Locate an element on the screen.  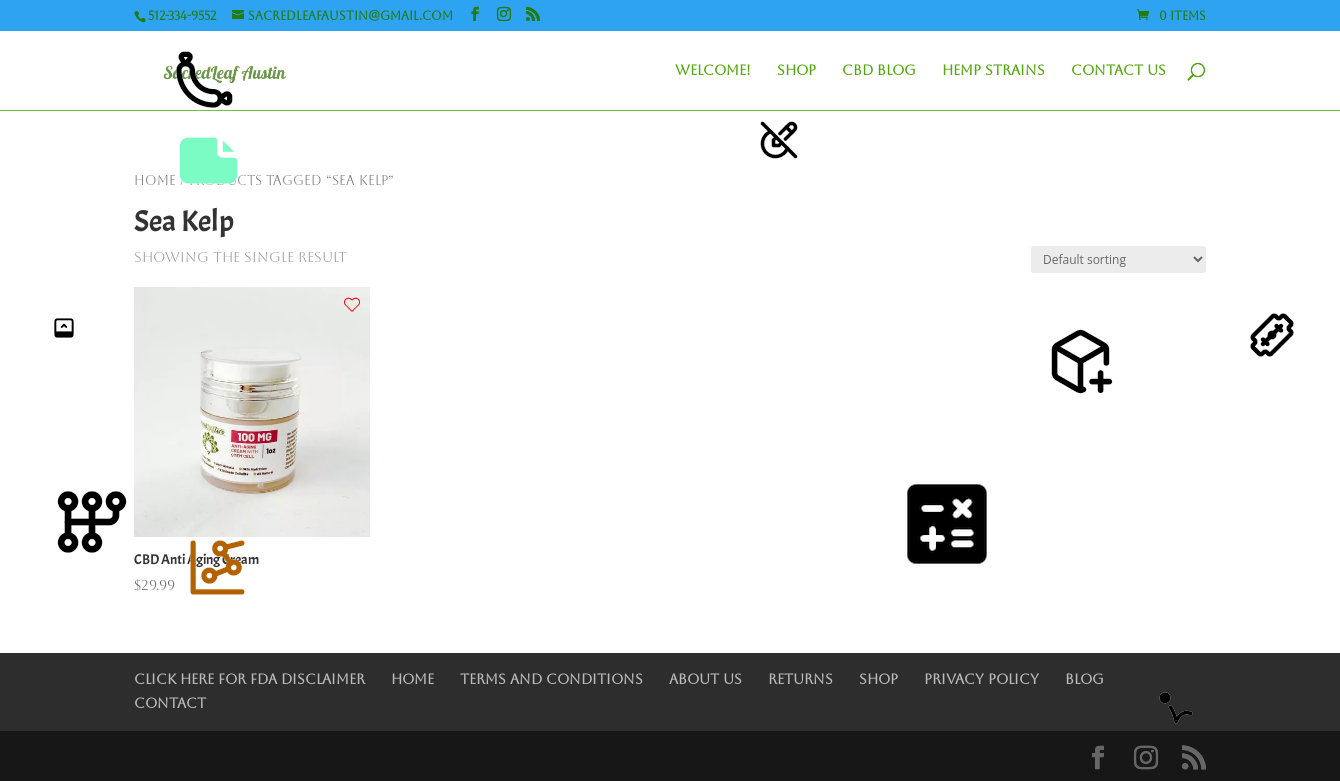
cutting or trimming tool is located at coordinates (1272, 335).